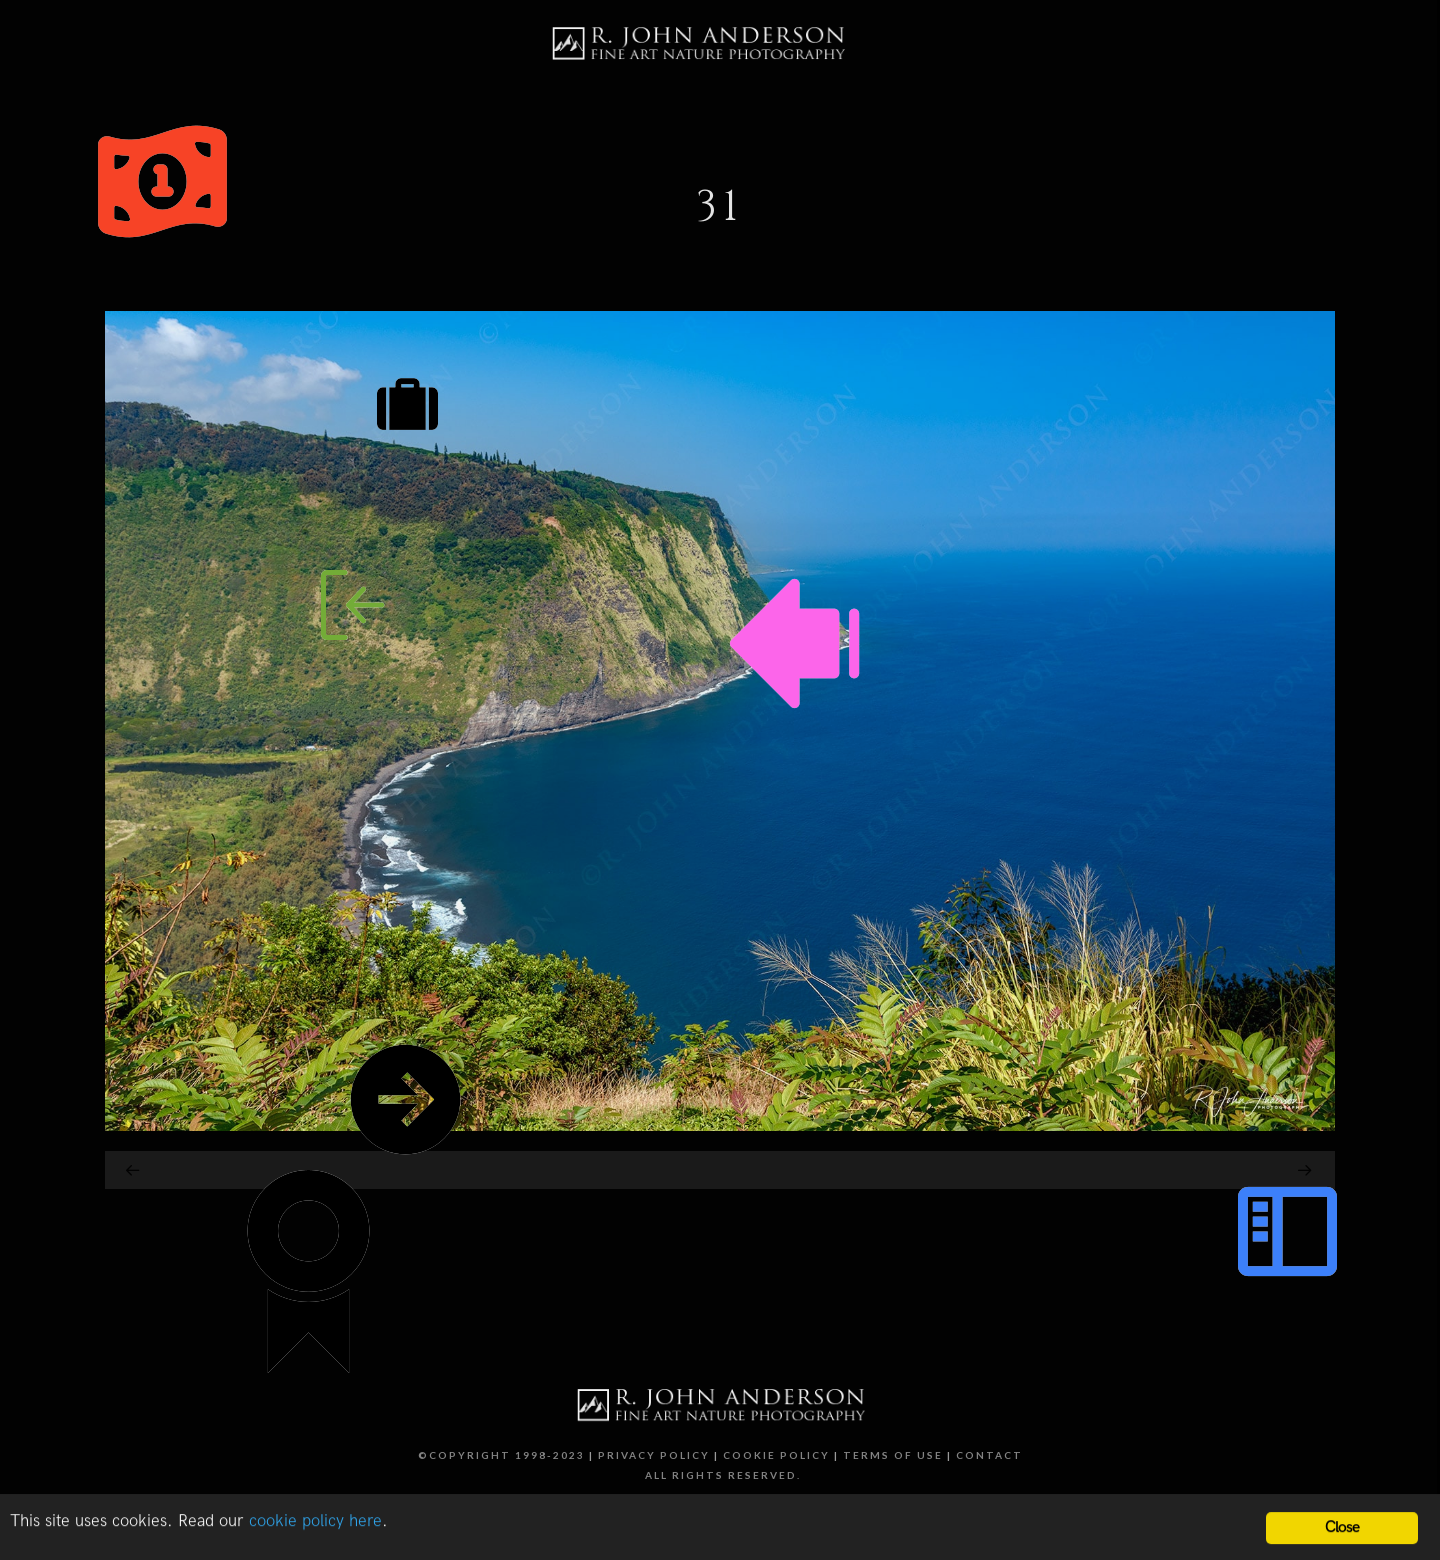  I want to click on access travel or trip planning features, so click(407, 402).